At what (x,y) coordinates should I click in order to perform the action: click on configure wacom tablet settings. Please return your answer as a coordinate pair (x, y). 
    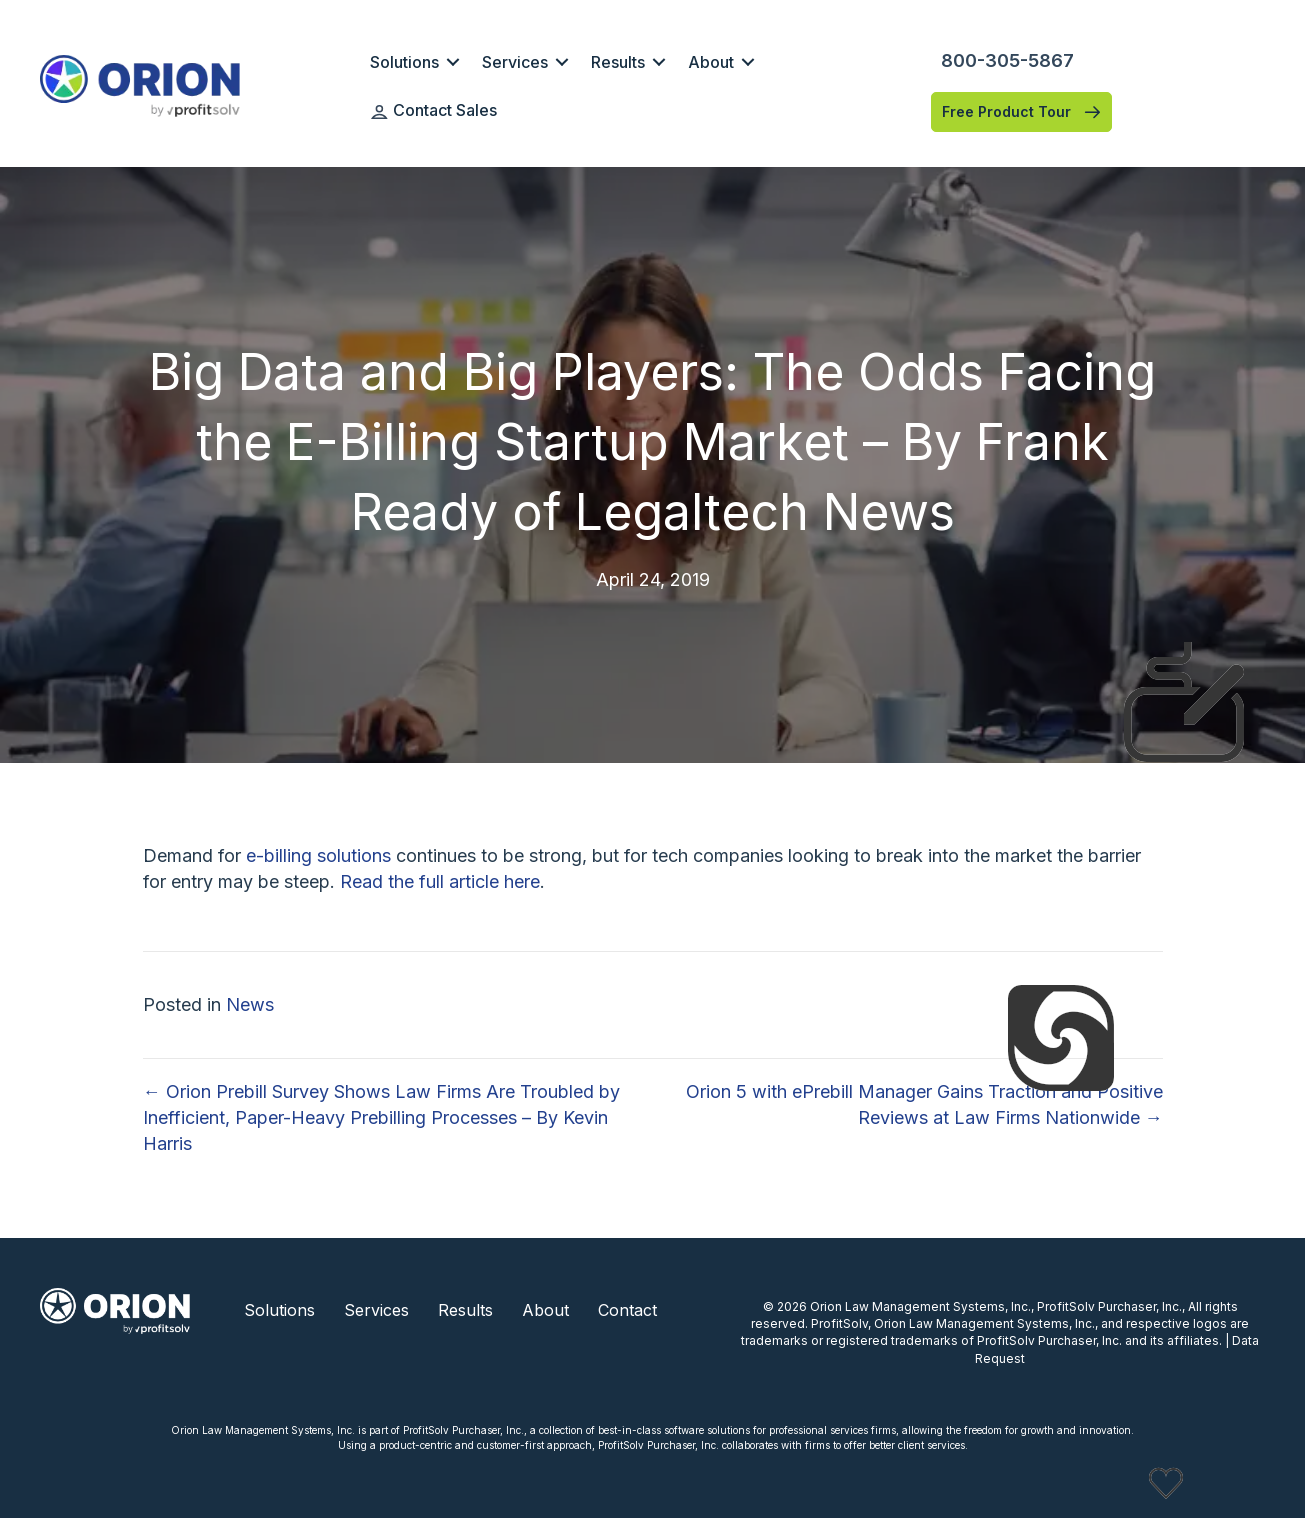
    Looking at the image, I should click on (1184, 702).